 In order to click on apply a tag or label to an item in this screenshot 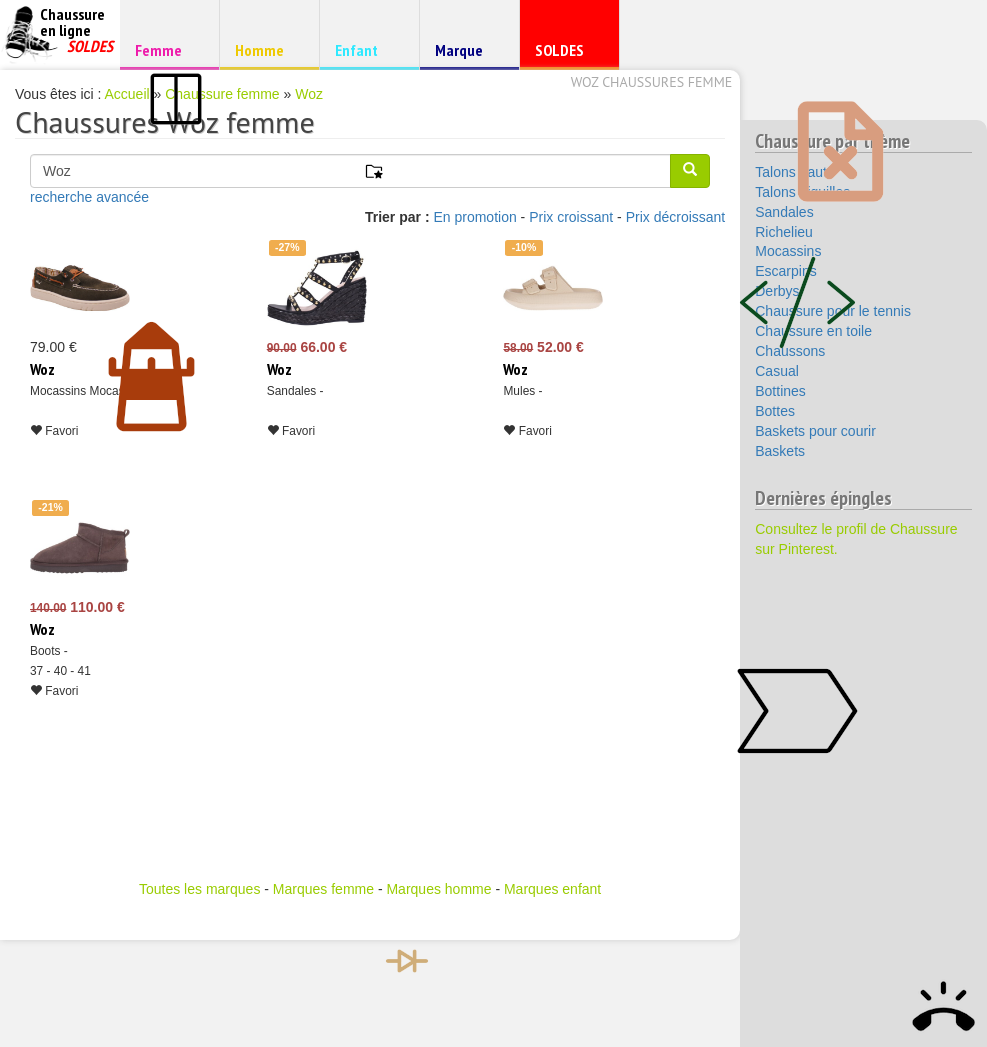, I will do `click(793, 711)`.